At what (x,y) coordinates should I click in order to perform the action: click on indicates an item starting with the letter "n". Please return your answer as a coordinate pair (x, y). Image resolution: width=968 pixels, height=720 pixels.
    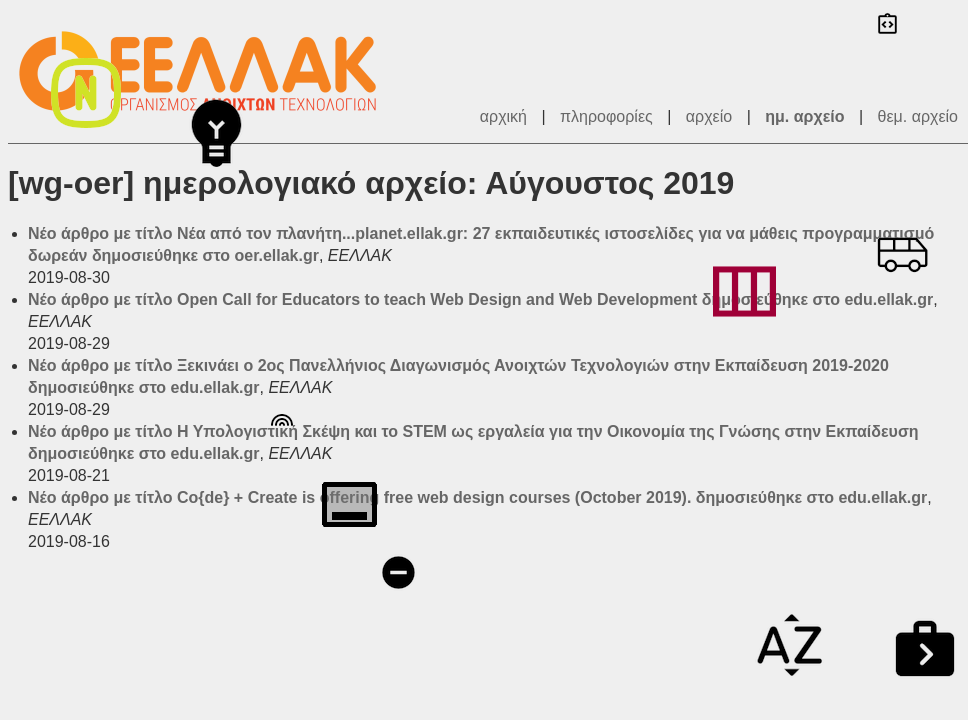
    Looking at the image, I should click on (86, 93).